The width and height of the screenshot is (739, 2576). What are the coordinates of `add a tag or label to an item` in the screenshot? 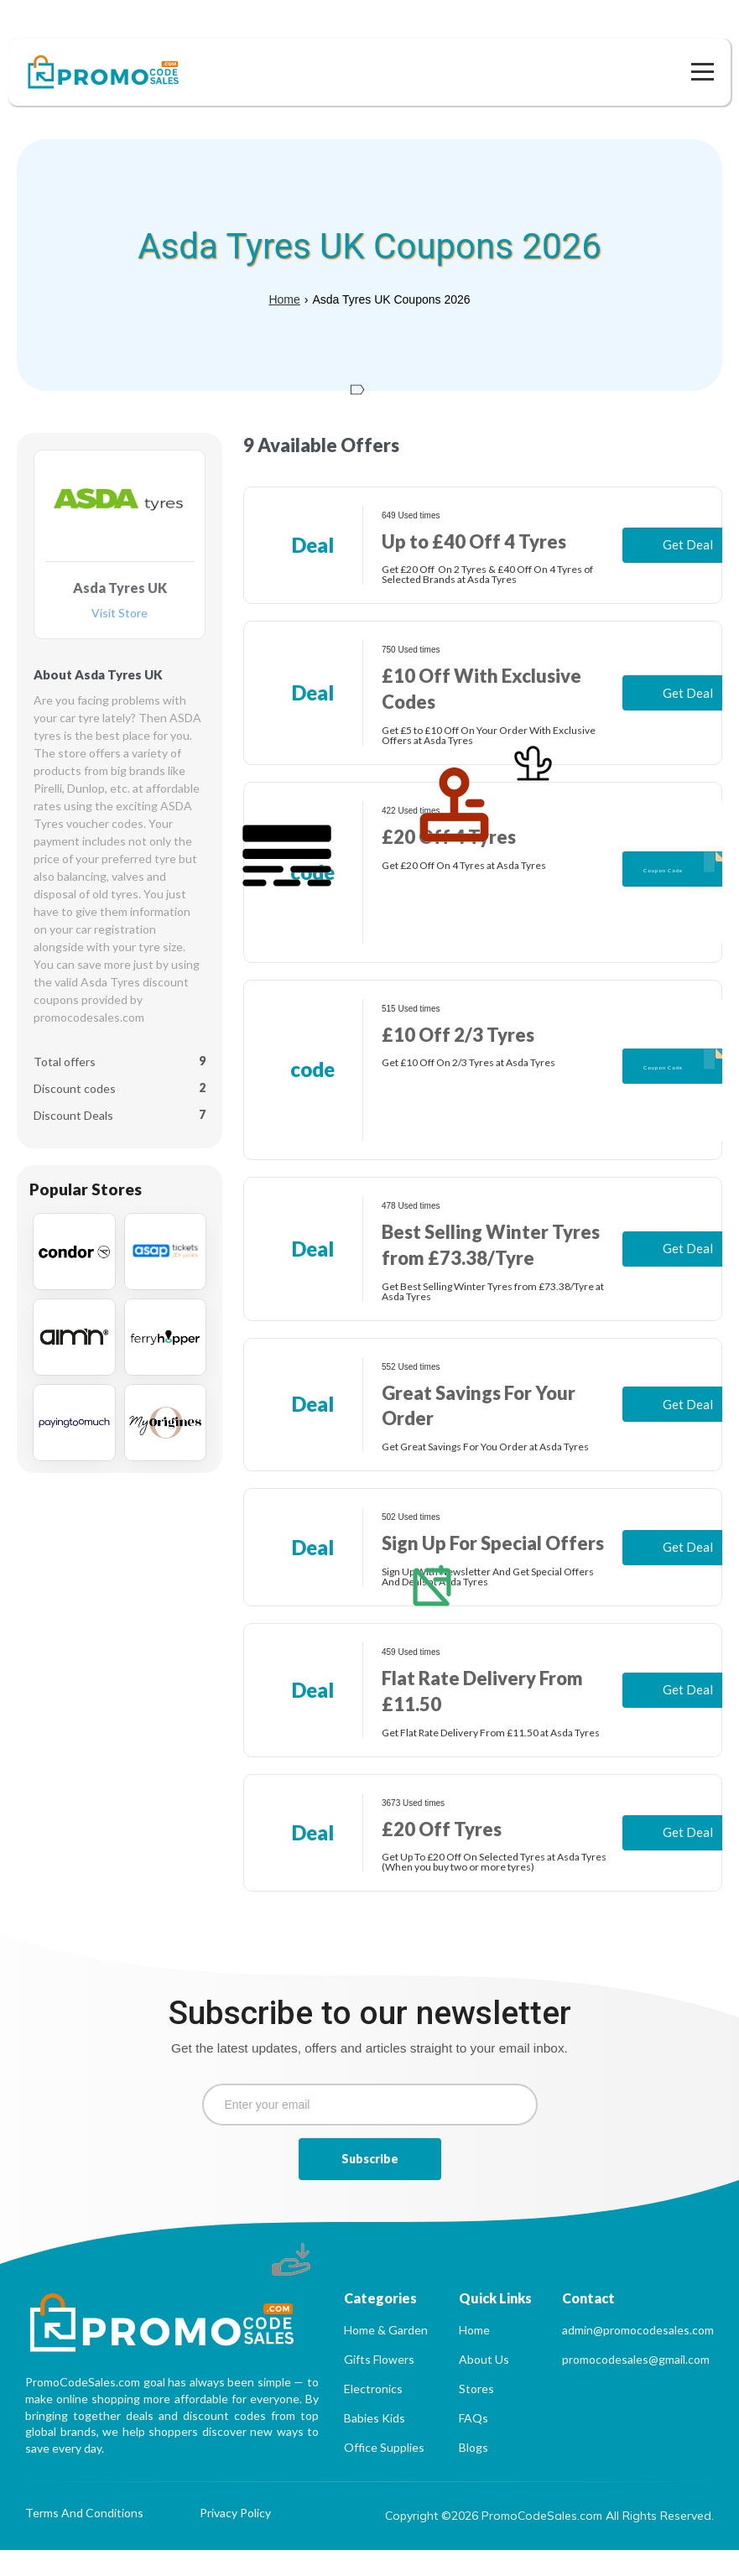 It's located at (356, 389).